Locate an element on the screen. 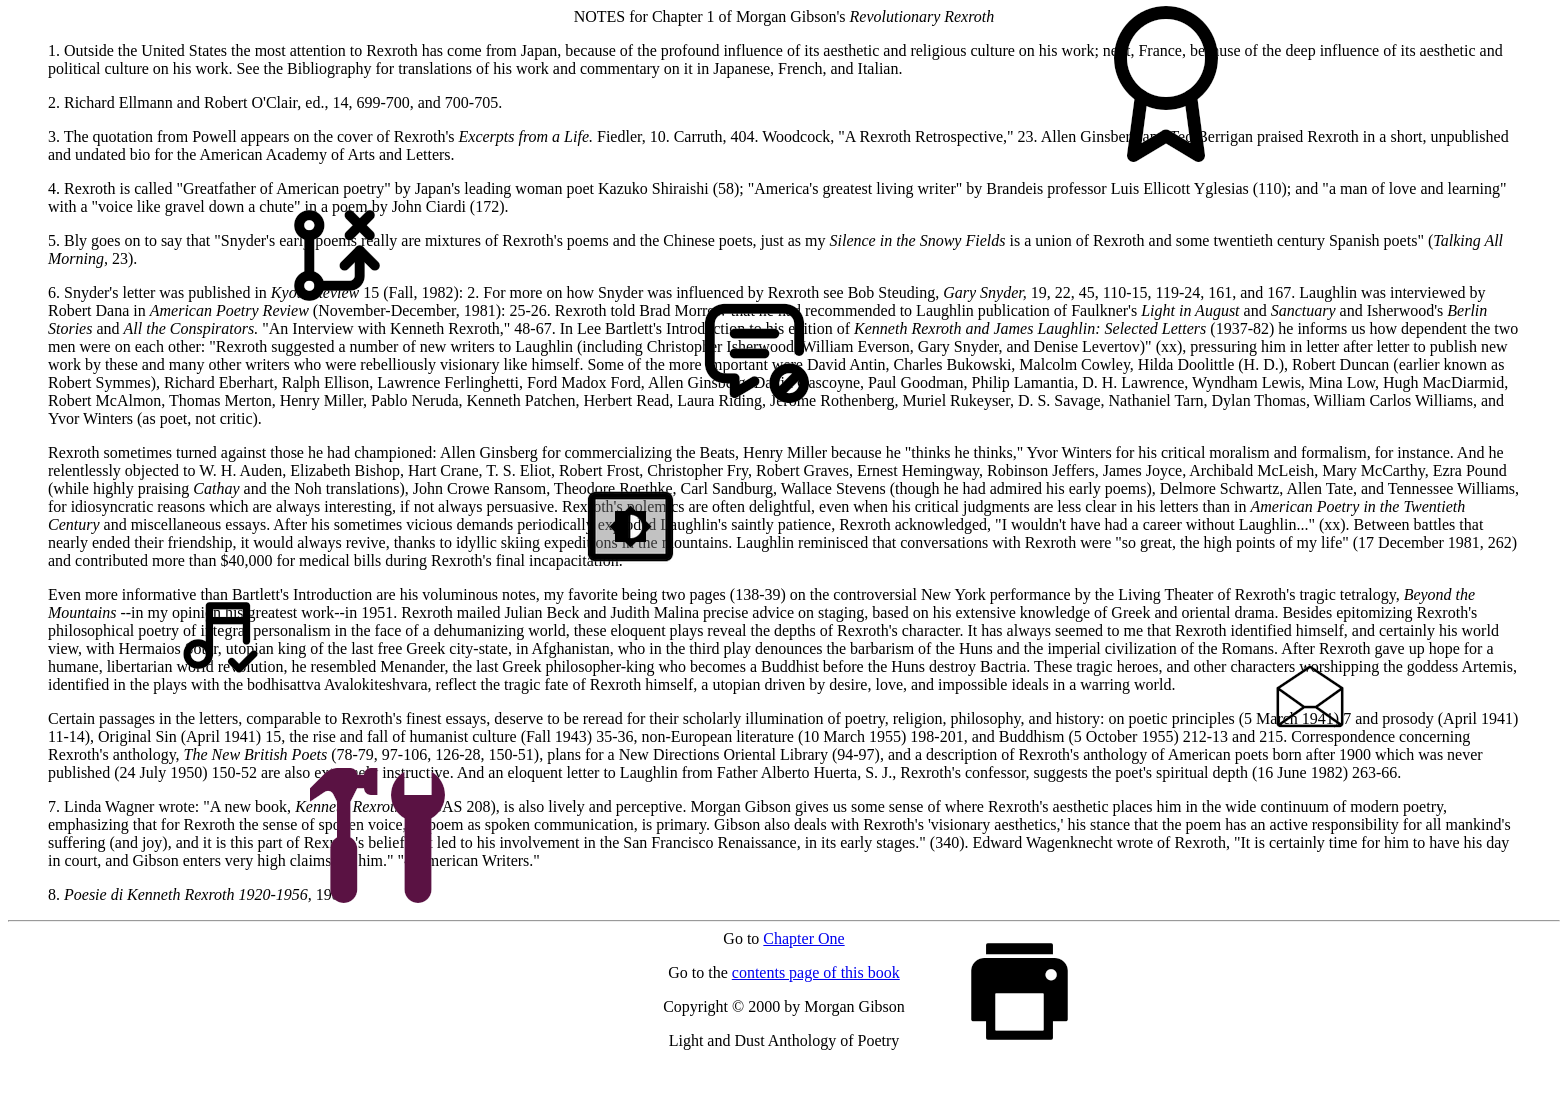  song or track successfully added to library is located at coordinates (220, 635).